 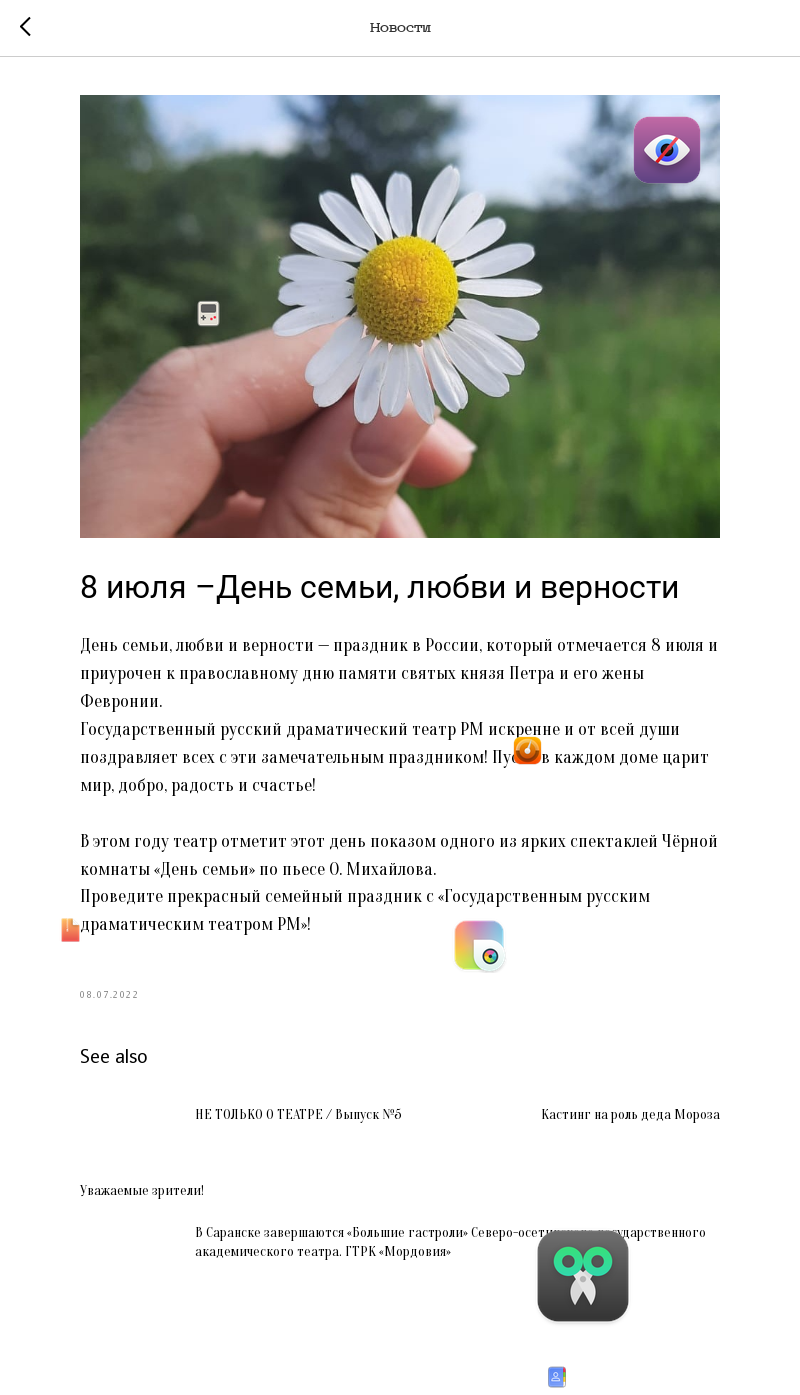 What do you see at coordinates (70, 930) in the screenshot?
I see `a compressed tar archive file` at bounding box center [70, 930].